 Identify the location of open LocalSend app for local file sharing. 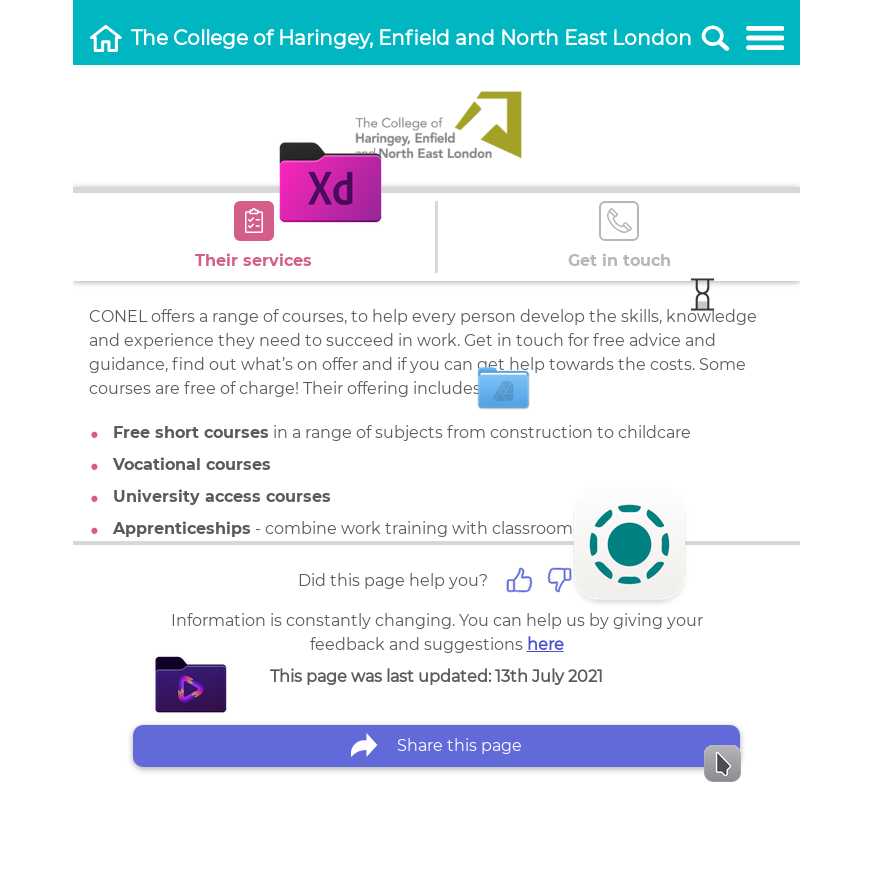
(629, 544).